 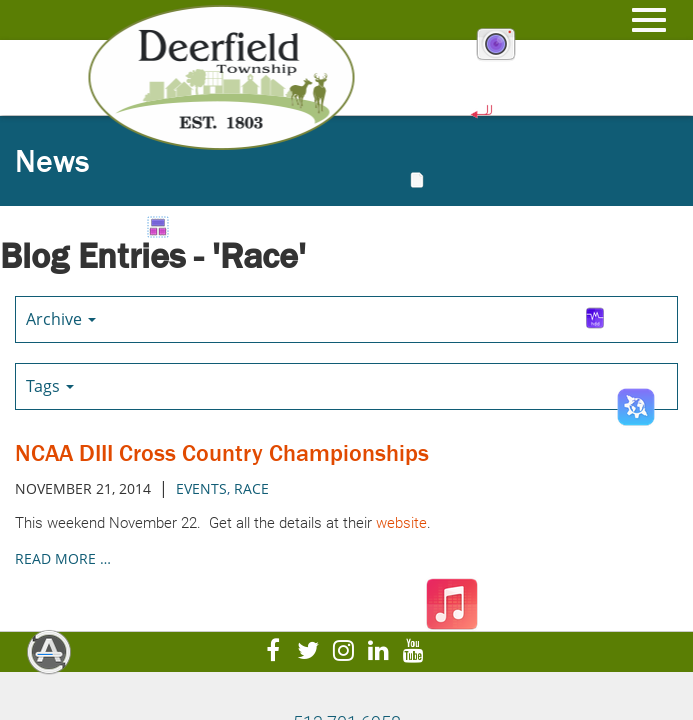 What do you see at coordinates (496, 44) in the screenshot?
I see `open webcamoid camera application` at bounding box center [496, 44].